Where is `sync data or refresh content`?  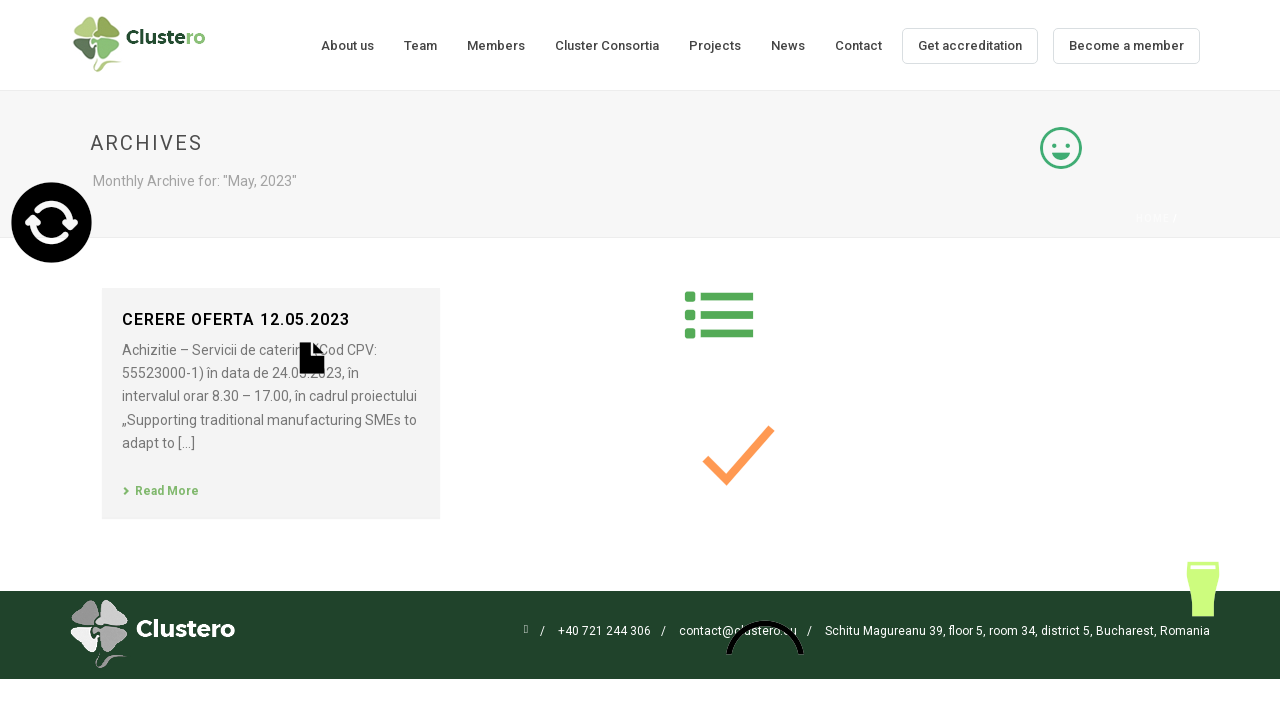 sync data or refresh content is located at coordinates (51, 222).